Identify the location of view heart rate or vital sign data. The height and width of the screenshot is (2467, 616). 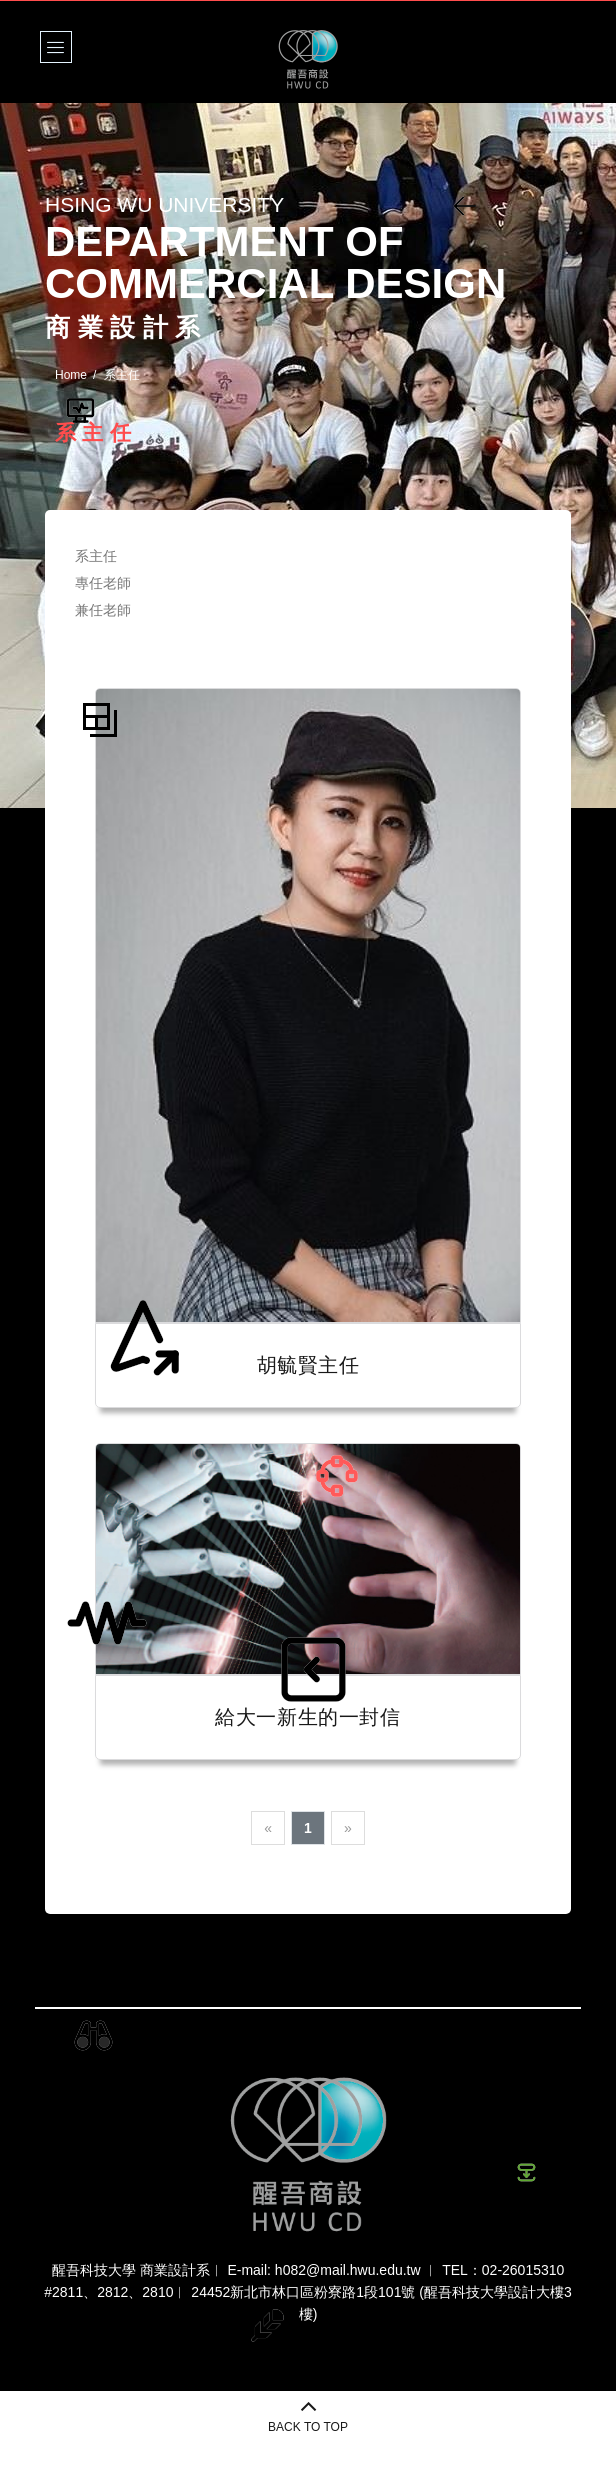
(80, 410).